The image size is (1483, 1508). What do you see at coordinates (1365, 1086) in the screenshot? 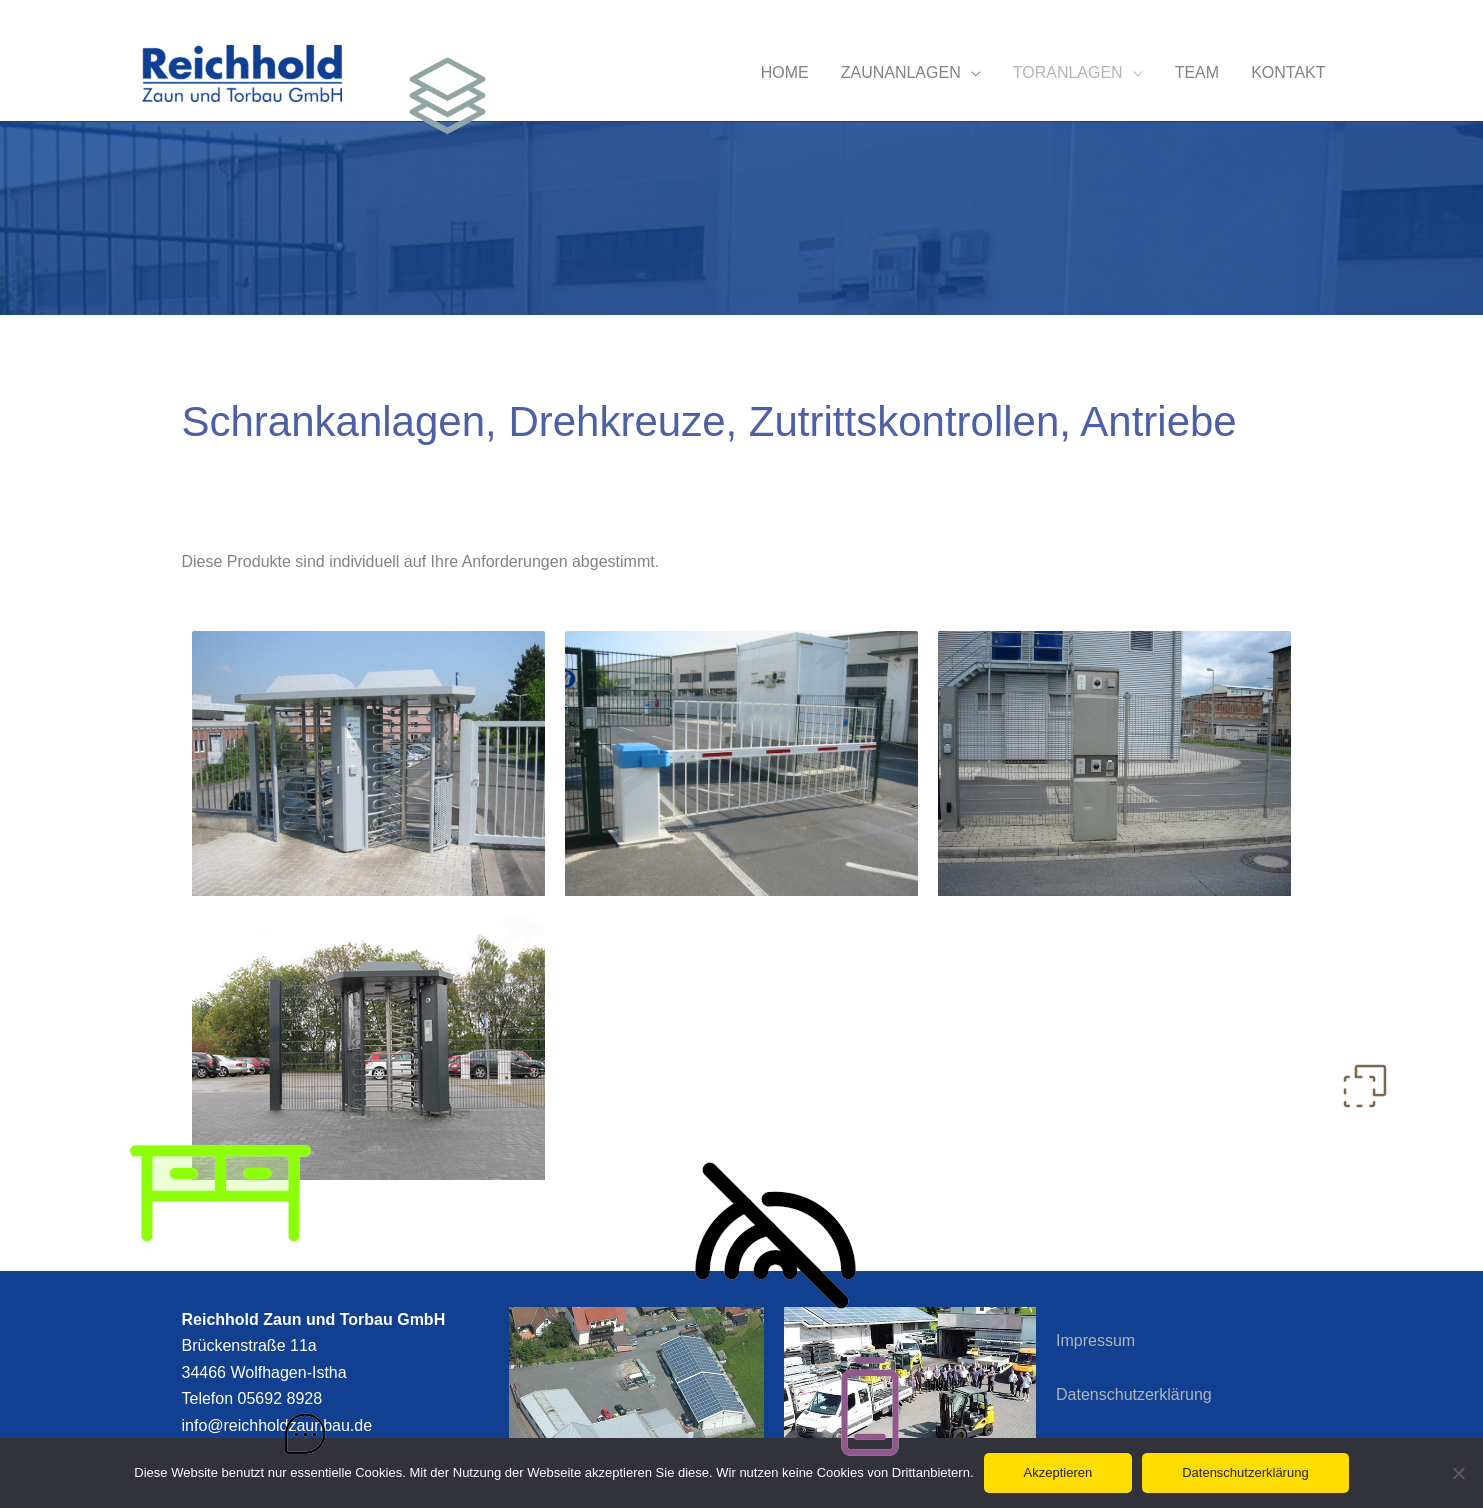
I see `bring selection to front` at bounding box center [1365, 1086].